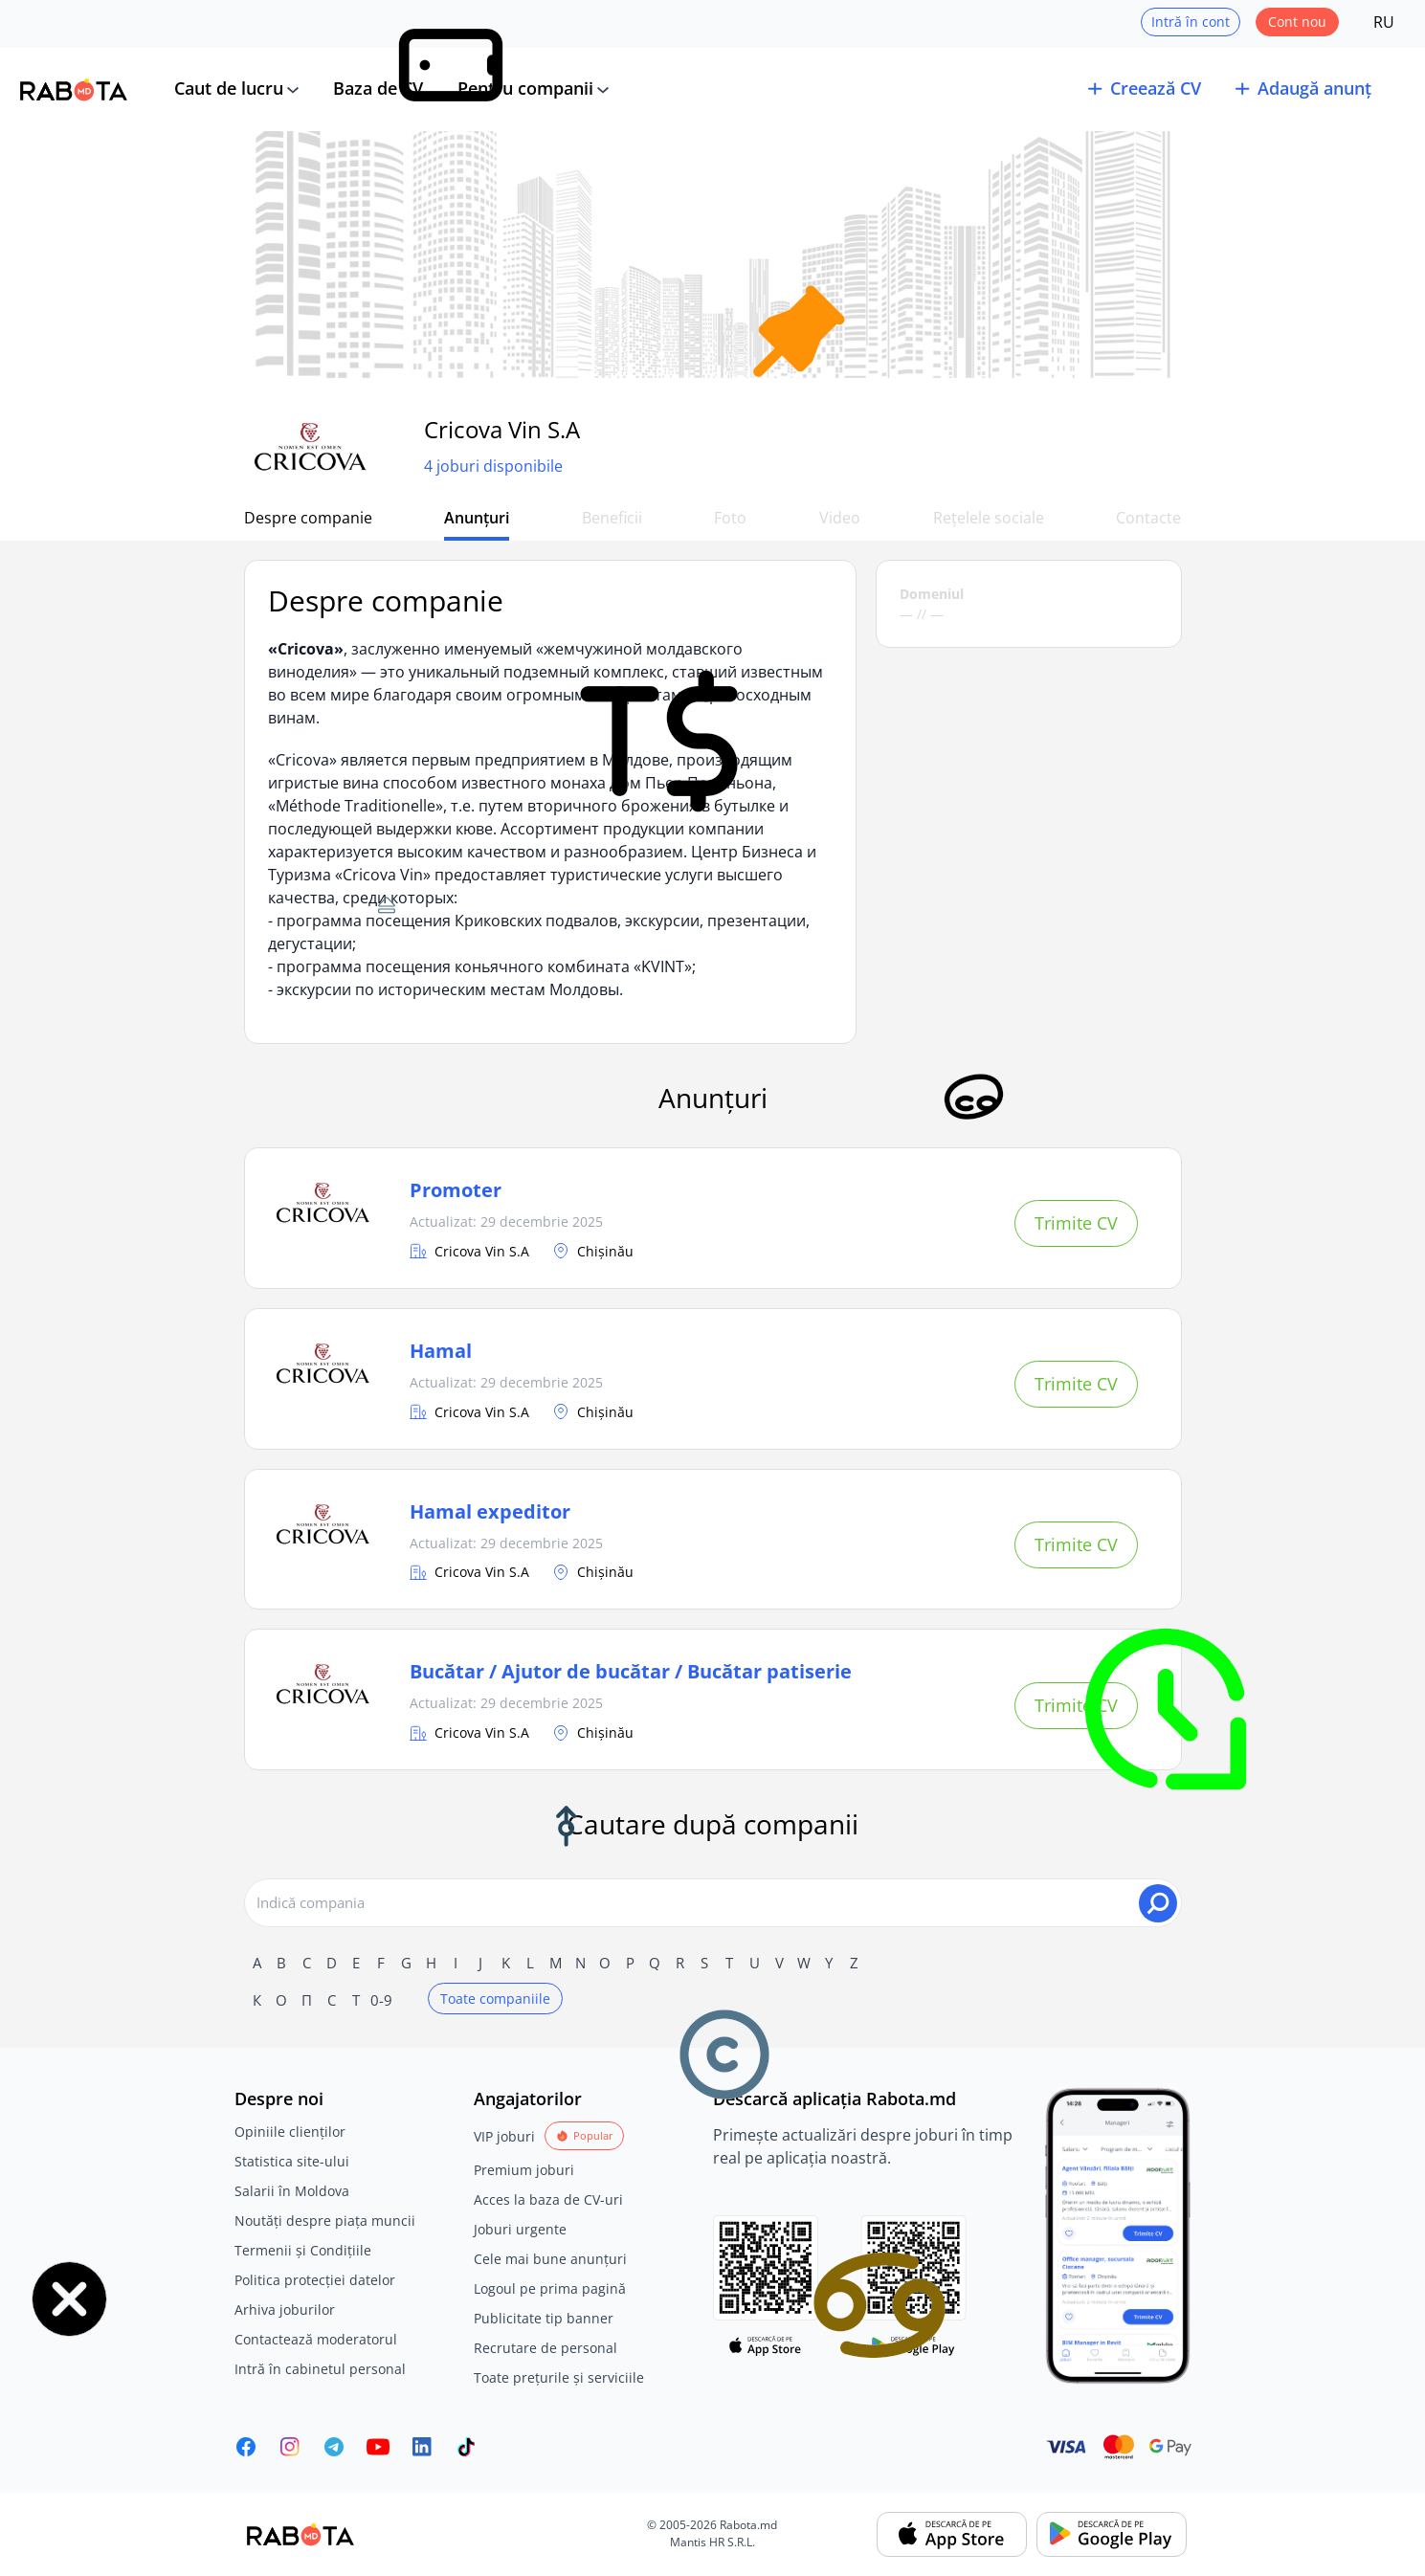 Image resolution: width=1425 pixels, height=2576 pixels. I want to click on track days until an event or deadline, so click(1166, 1709).